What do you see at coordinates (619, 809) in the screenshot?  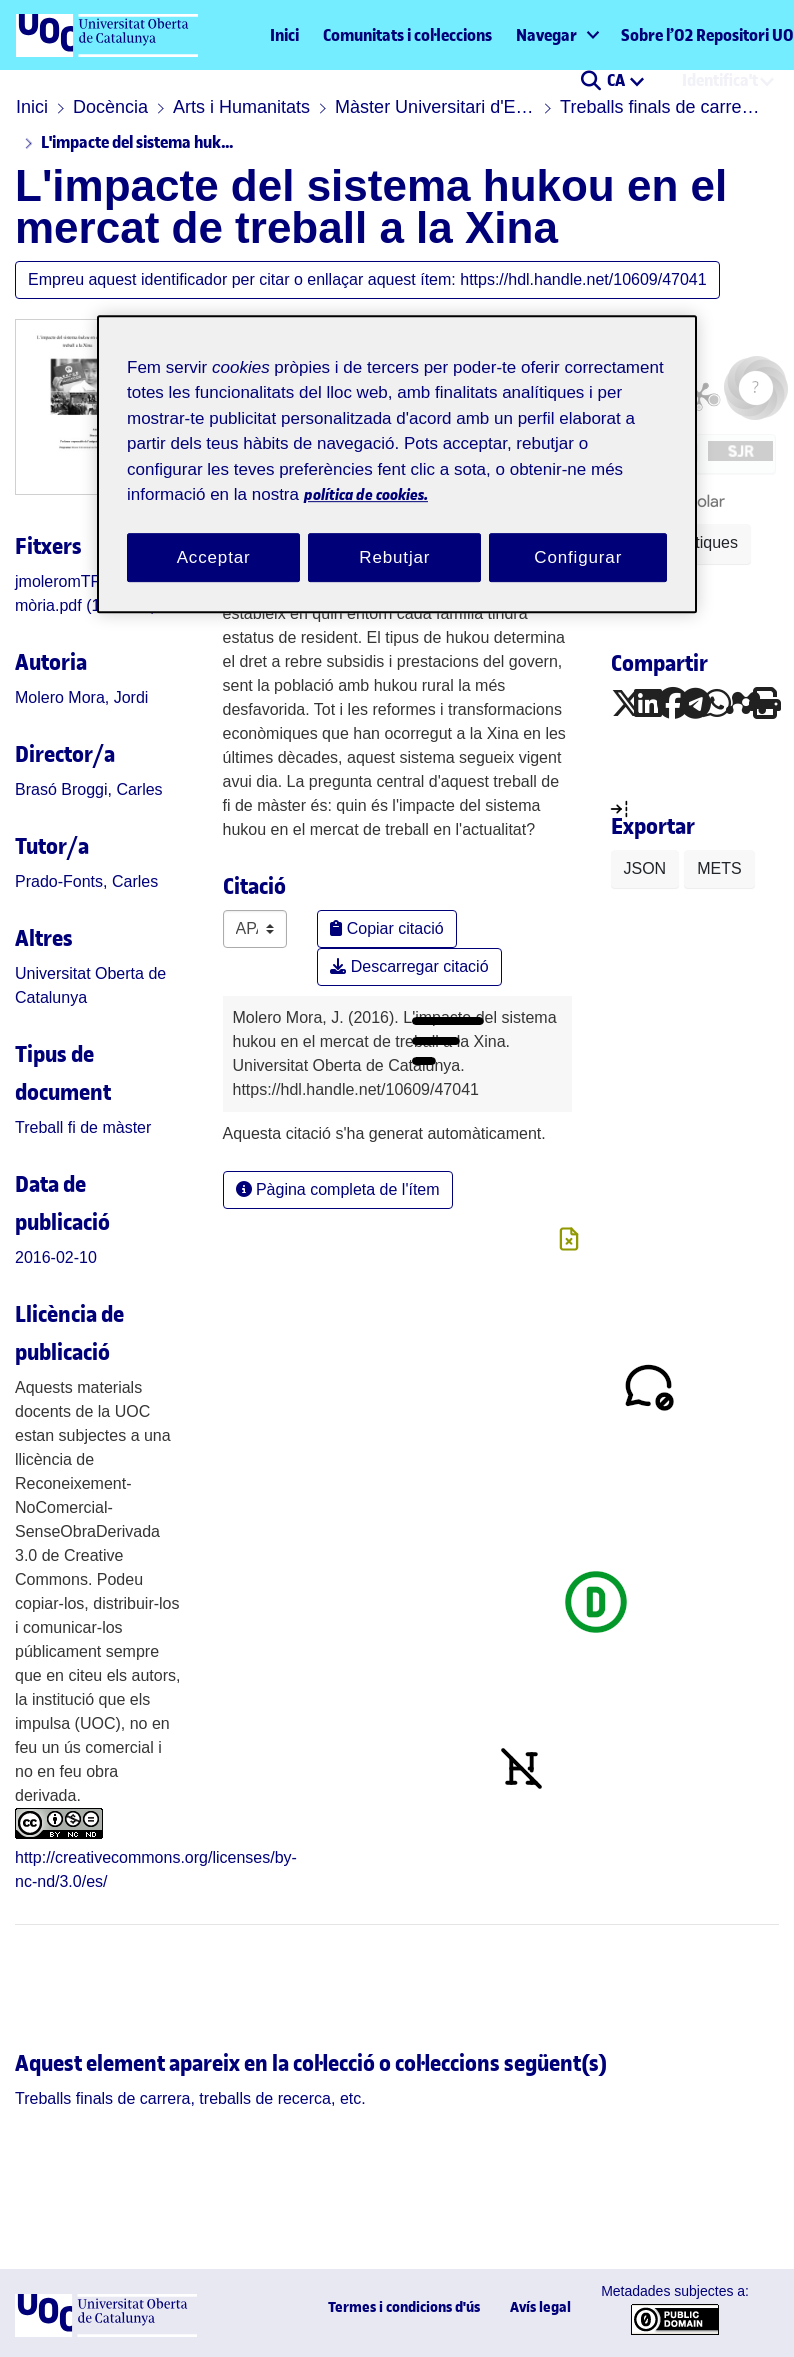 I see `move item to the right edge` at bounding box center [619, 809].